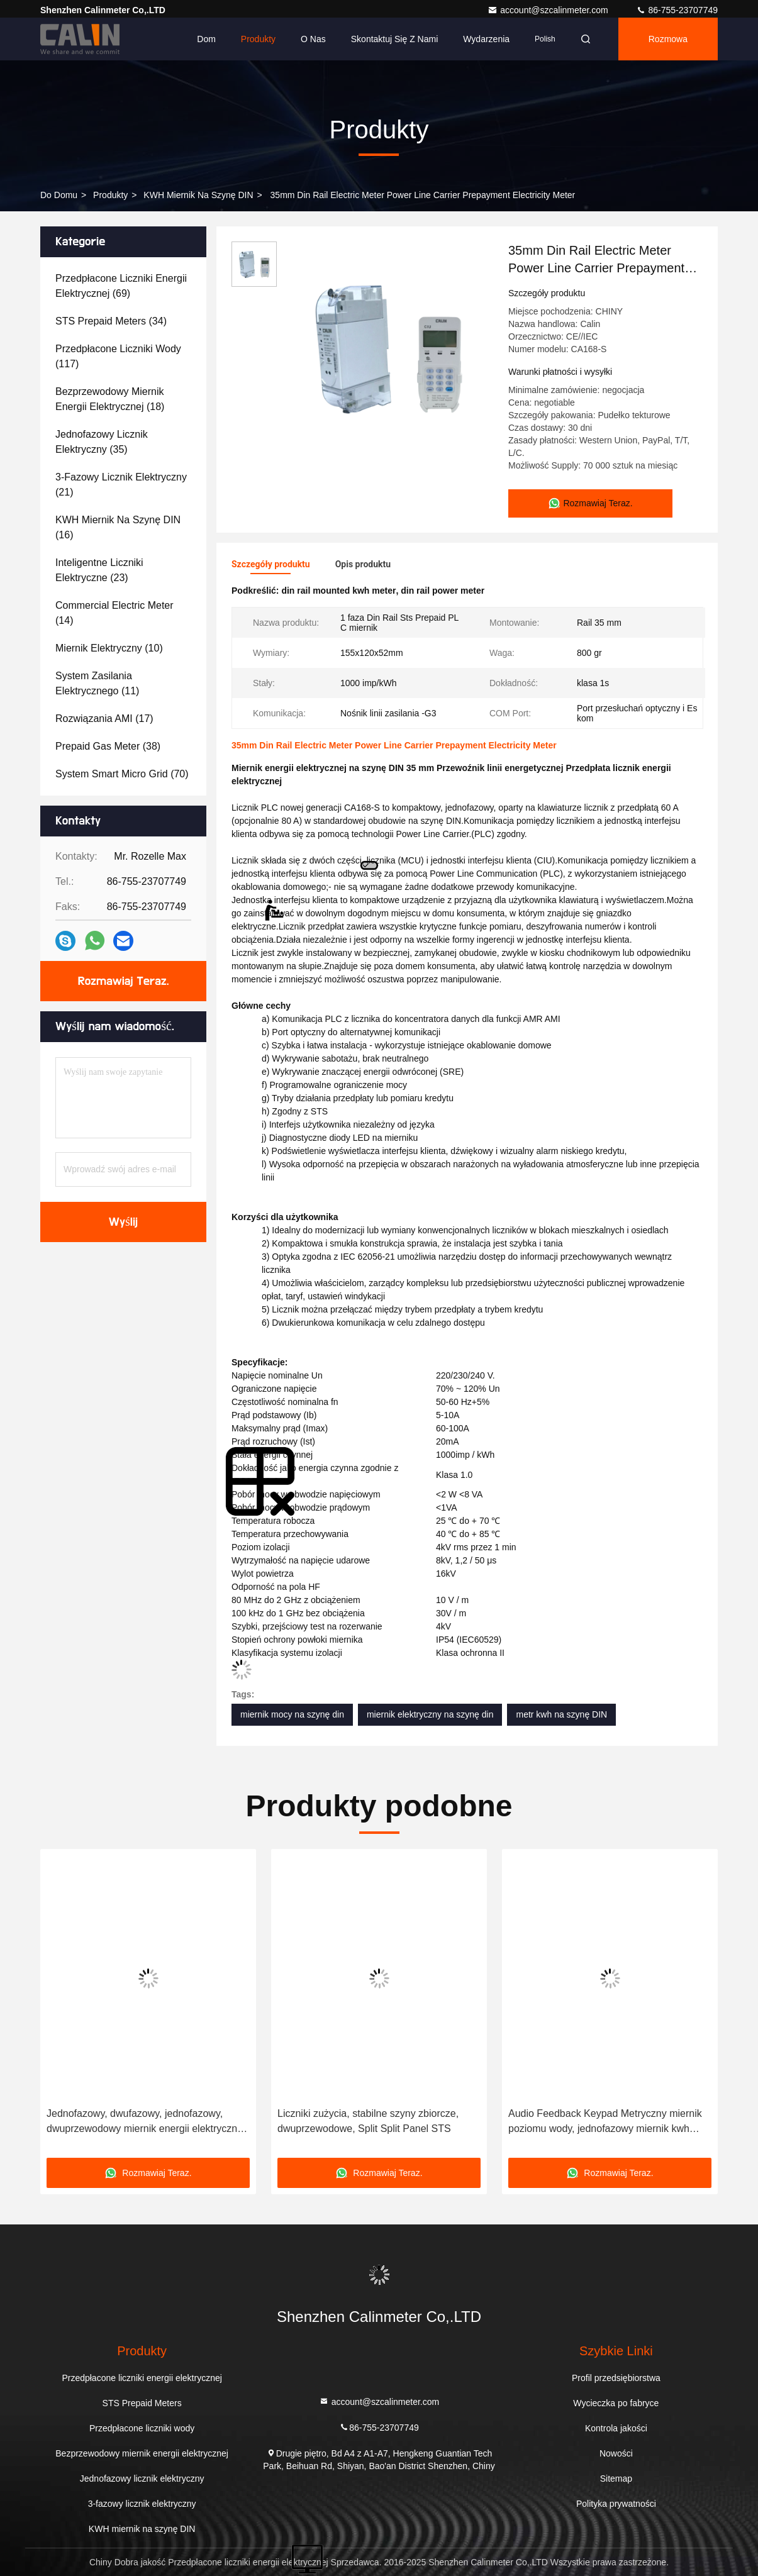  Describe the element at coordinates (274, 911) in the screenshot. I see `indicates baby changing station nearby` at that location.